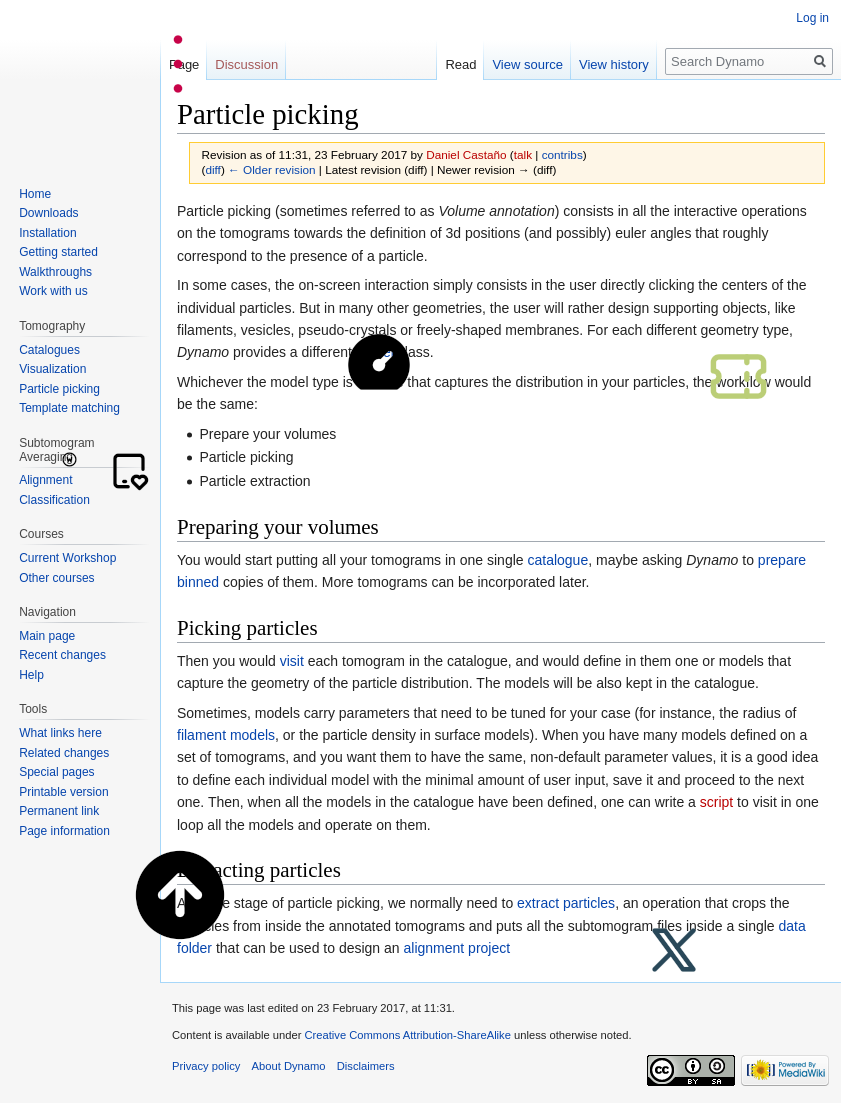 The width and height of the screenshot is (841, 1103). What do you see at coordinates (129, 471) in the screenshot?
I see `add device to favorites` at bounding box center [129, 471].